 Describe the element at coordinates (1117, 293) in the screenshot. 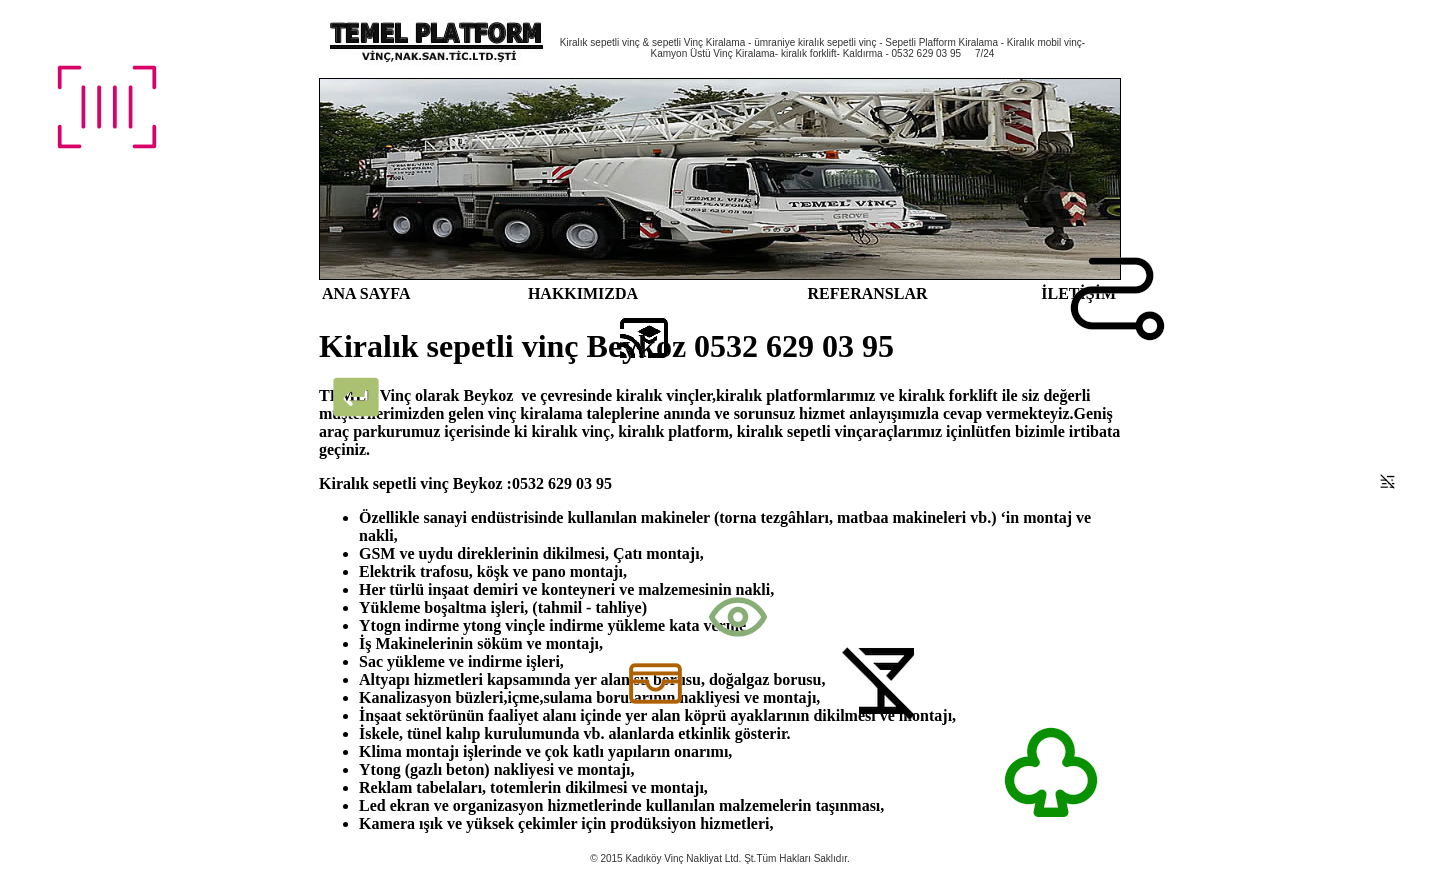

I see `view or edit a route path` at that location.